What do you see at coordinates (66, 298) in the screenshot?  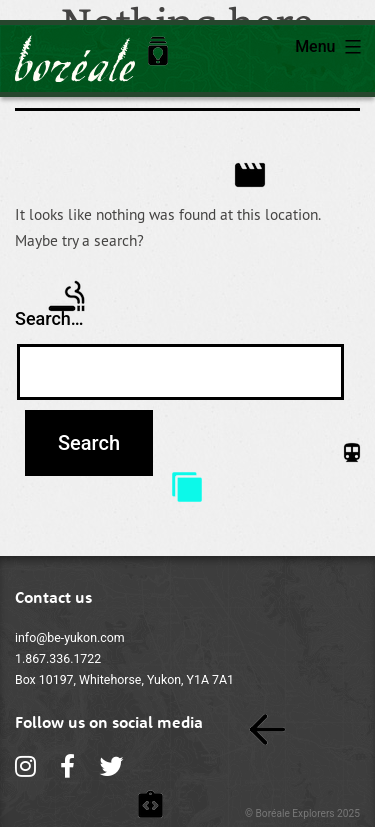 I see `indicates a designated smoking area` at bounding box center [66, 298].